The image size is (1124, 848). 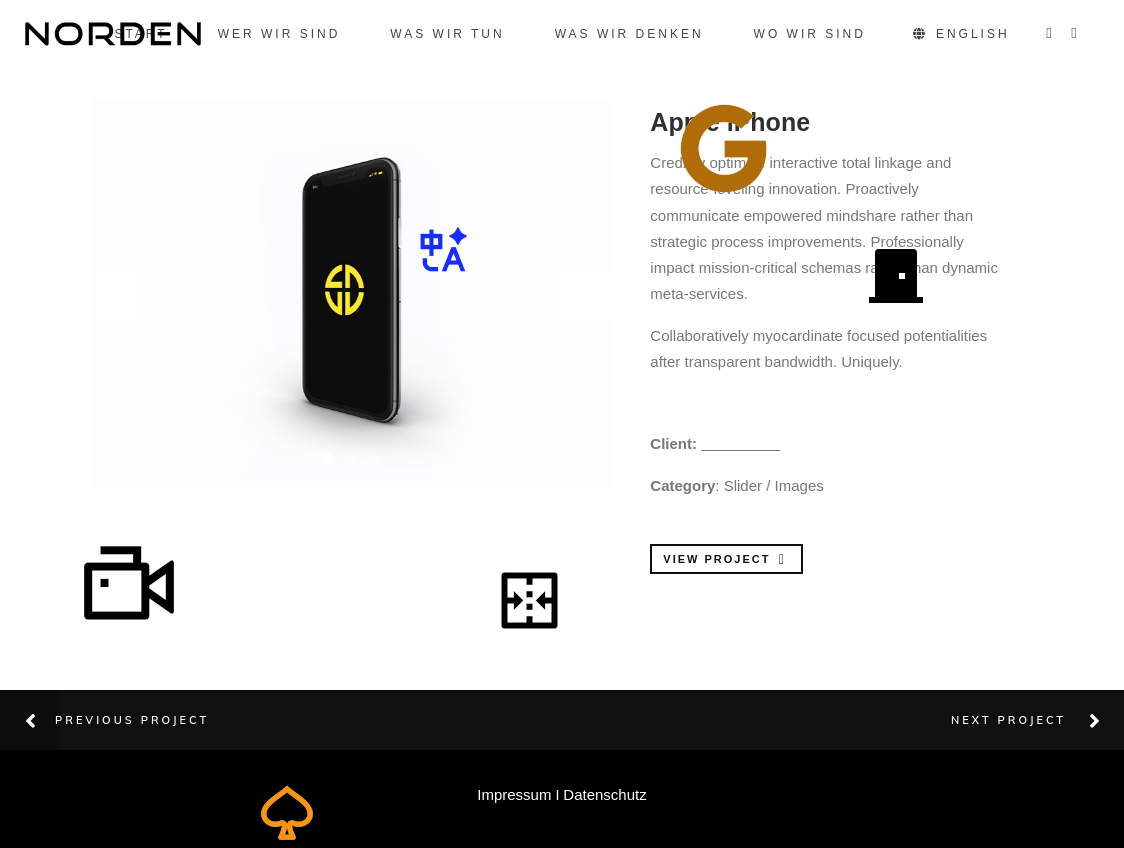 I want to click on merge selected cells horizontally in a table, so click(x=529, y=600).